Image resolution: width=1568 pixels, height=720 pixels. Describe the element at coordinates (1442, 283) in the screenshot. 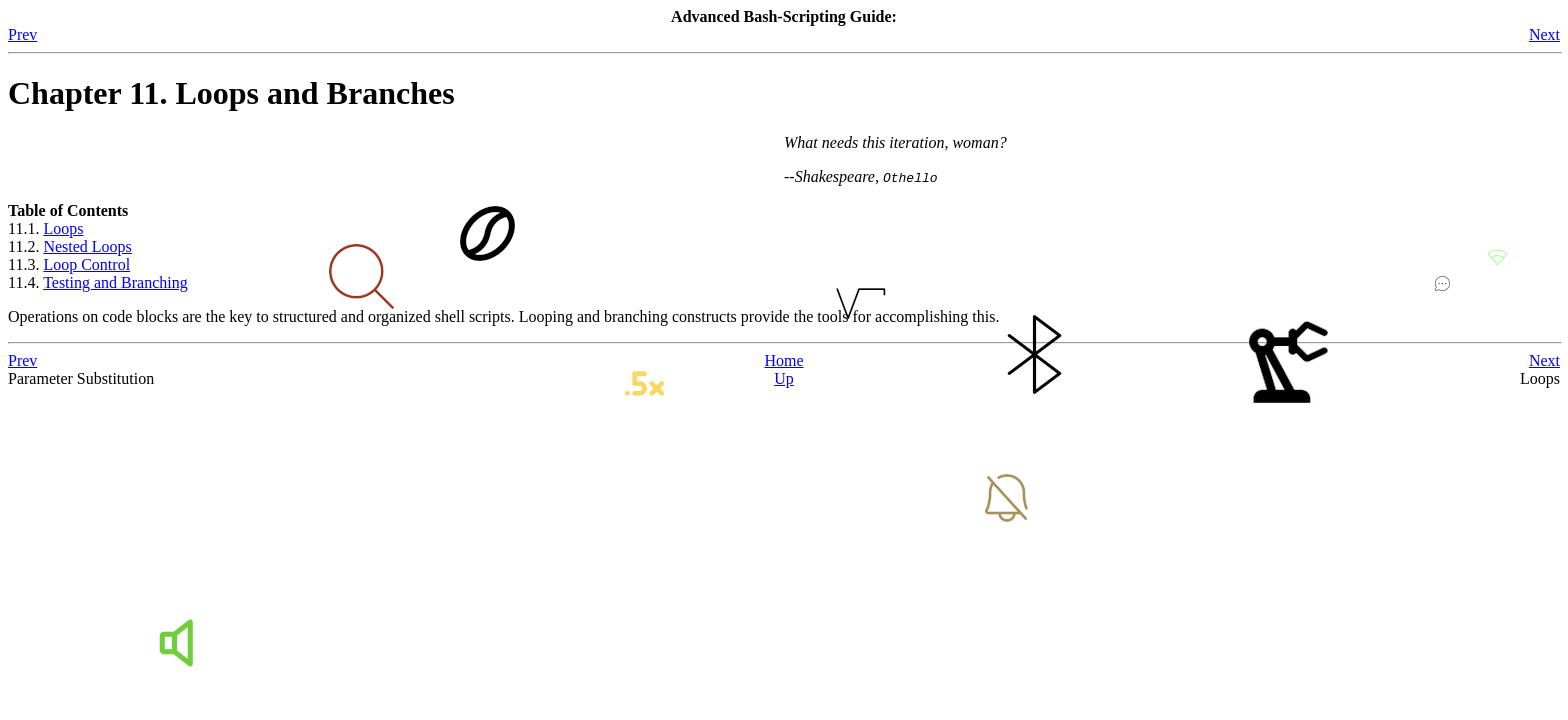

I see `open chat or messaging` at that location.